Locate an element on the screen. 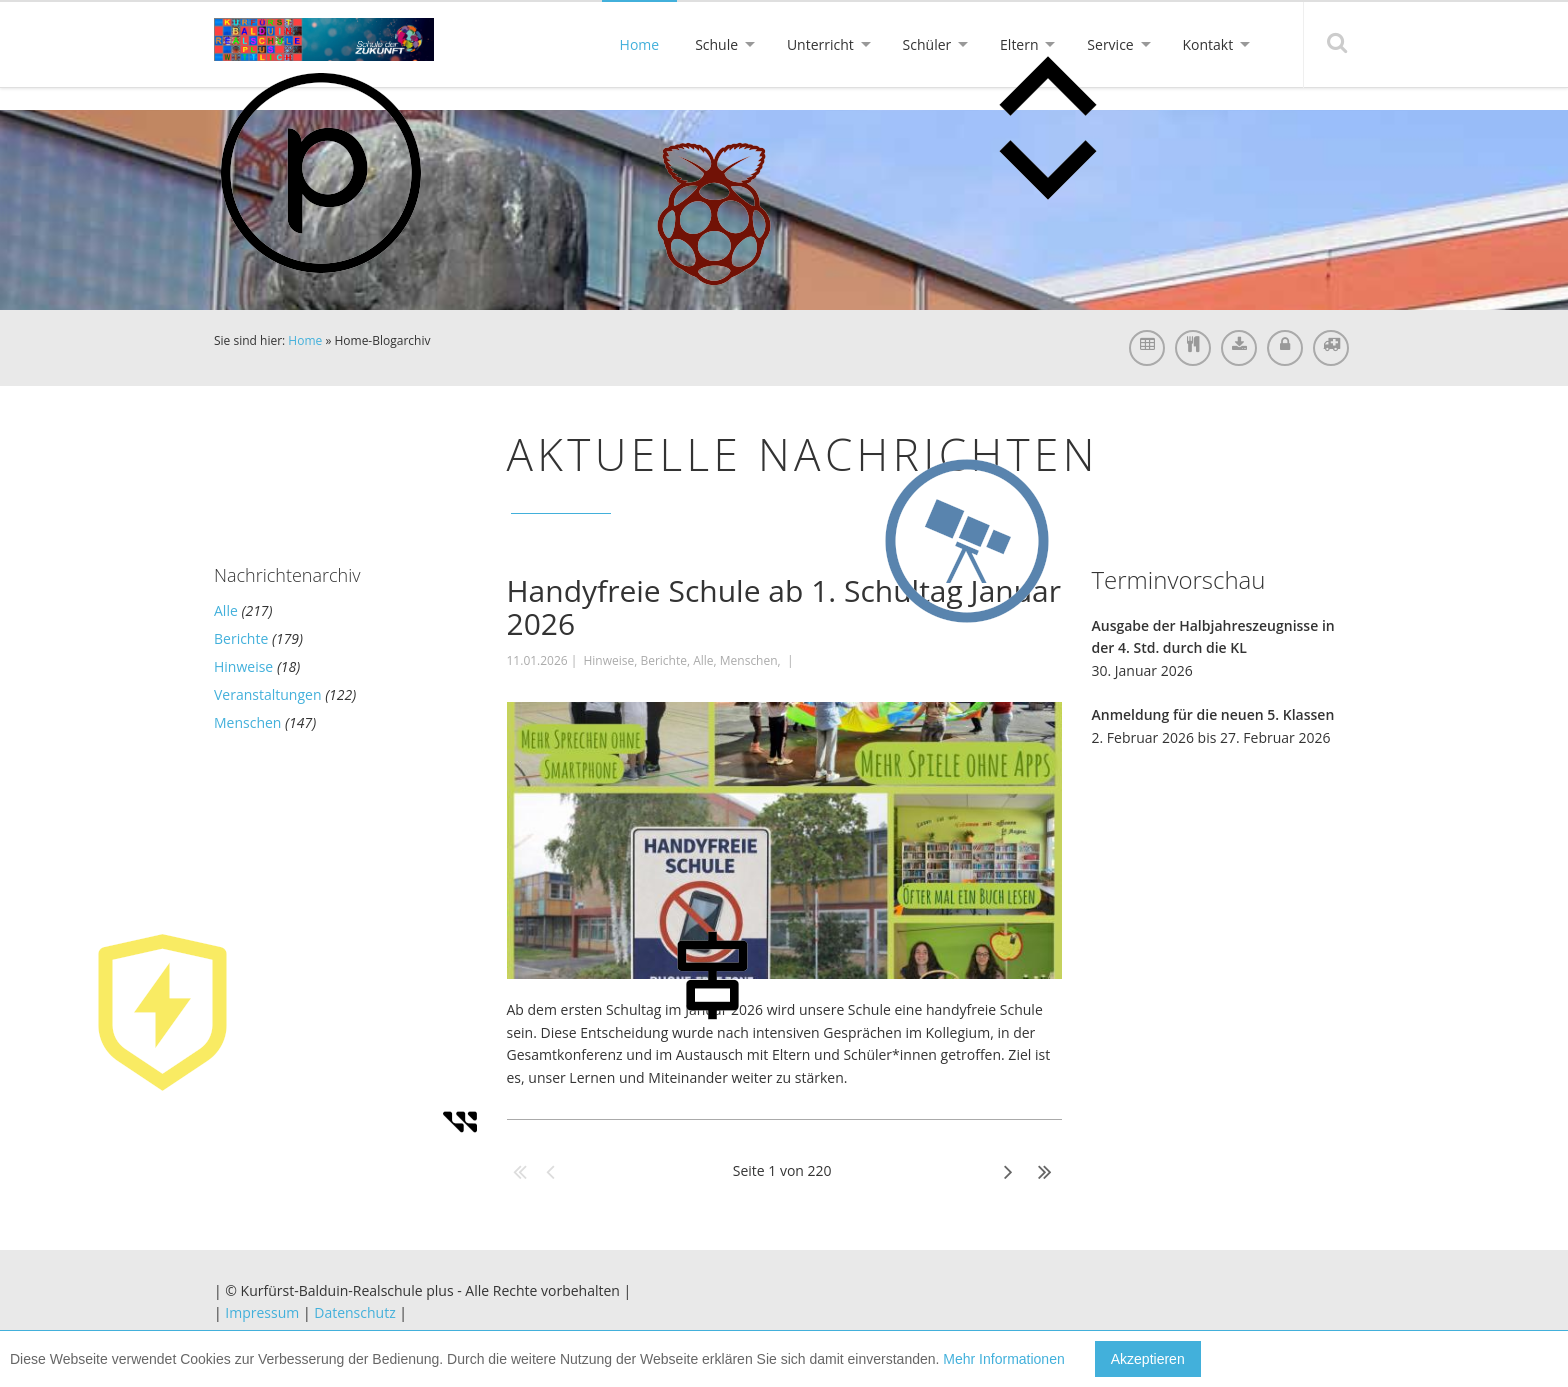 The height and width of the screenshot is (1387, 1568). WPExplorer WordPress themes and resources logo is located at coordinates (967, 541).